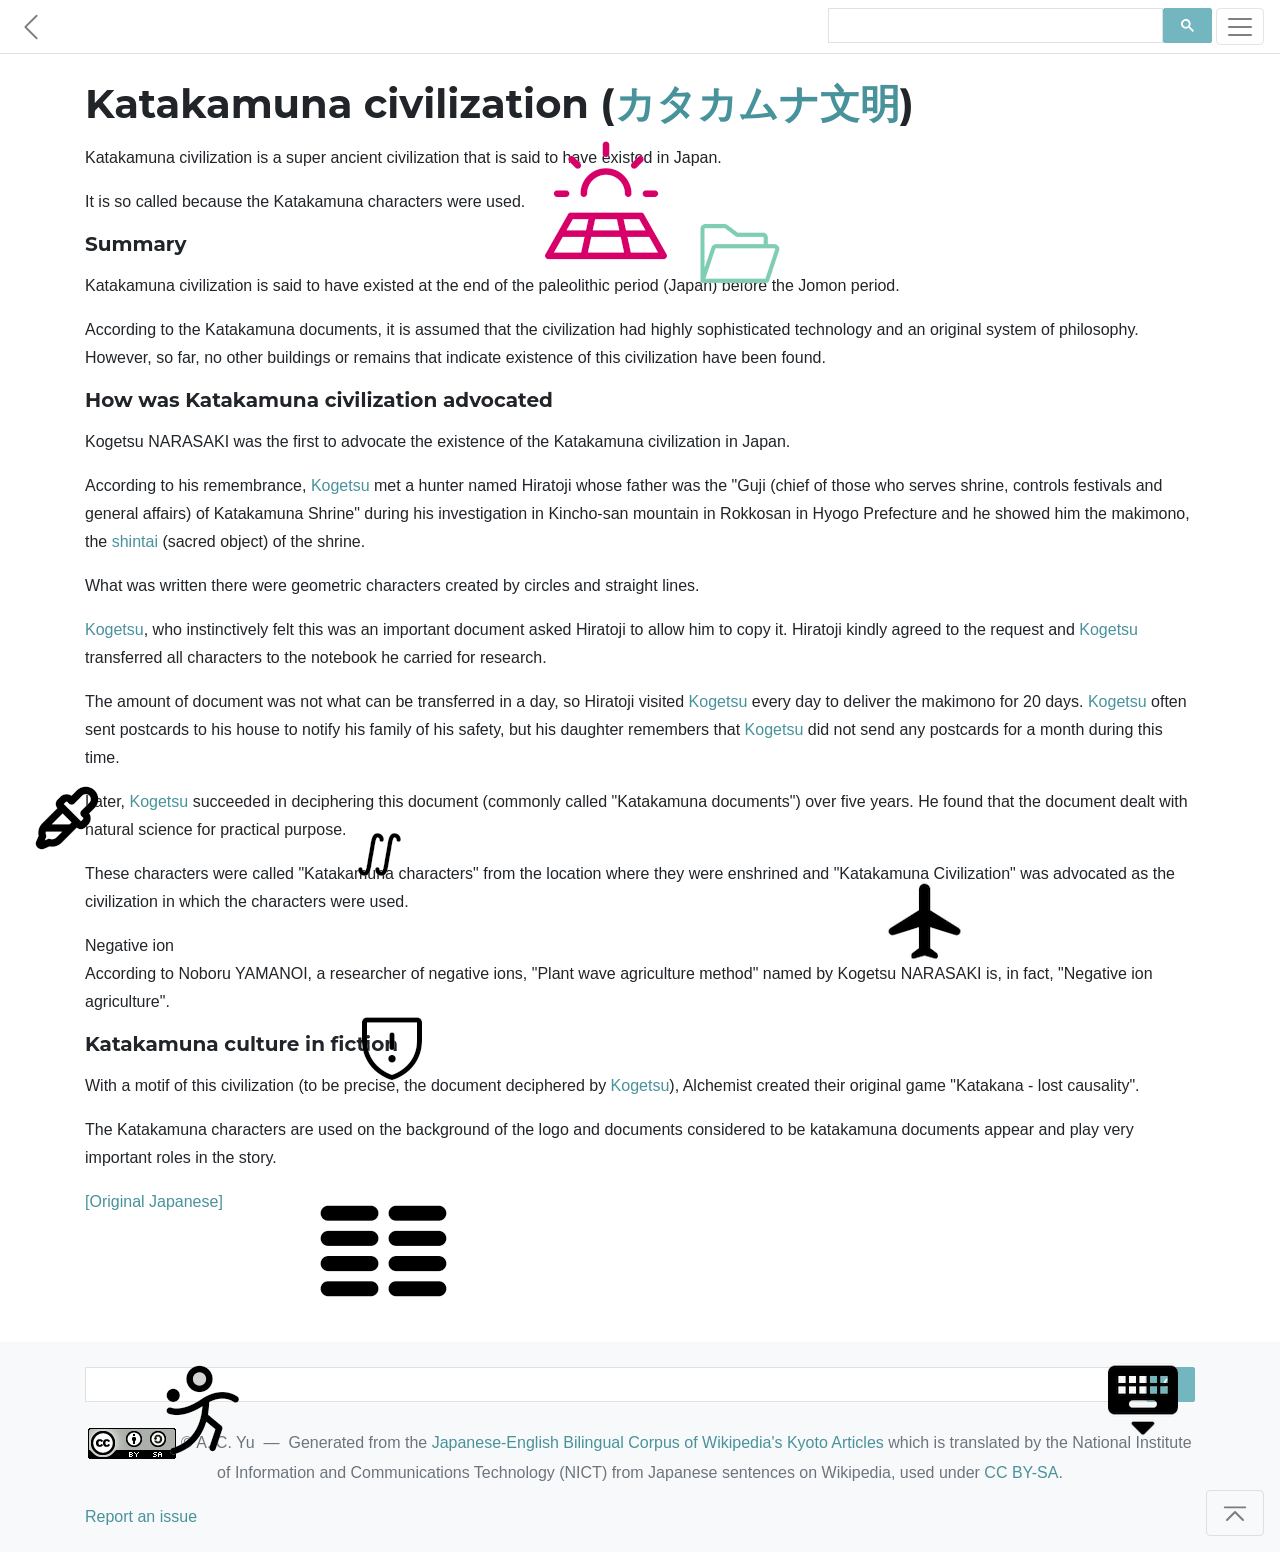 This screenshot has height=1552, width=1280. What do you see at coordinates (199, 1408) in the screenshot?
I see `access throwing or toss-related activities` at bounding box center [199, 1408].